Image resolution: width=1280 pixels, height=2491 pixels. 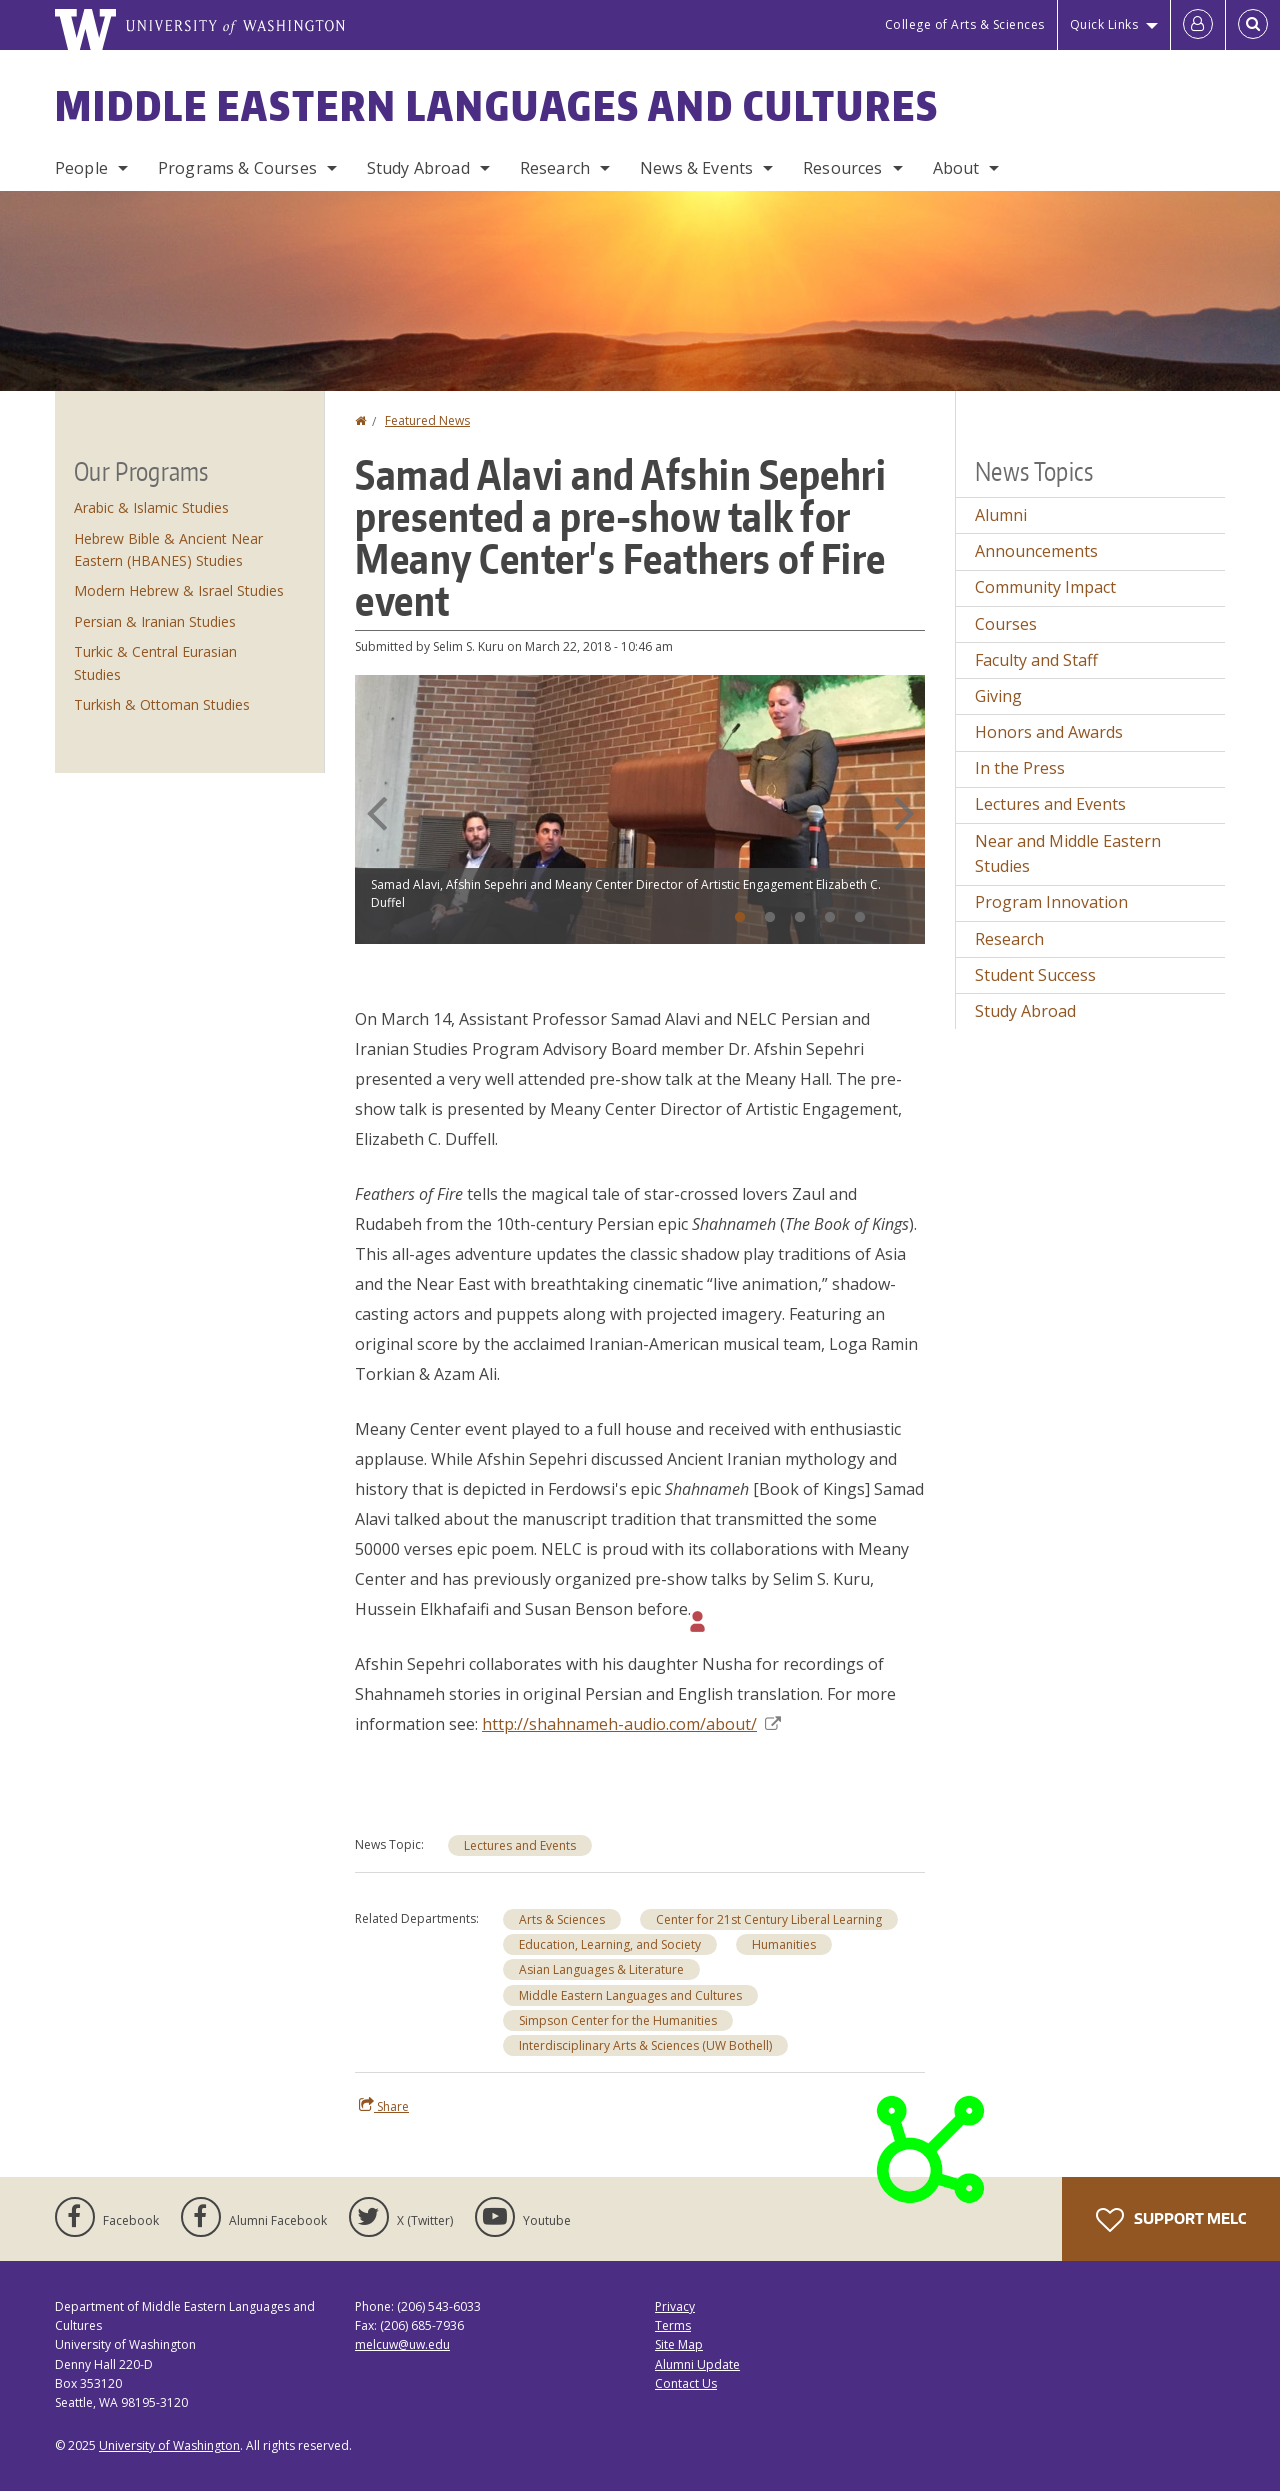 I want to click on view your profile, so click(x=697, y=1621).